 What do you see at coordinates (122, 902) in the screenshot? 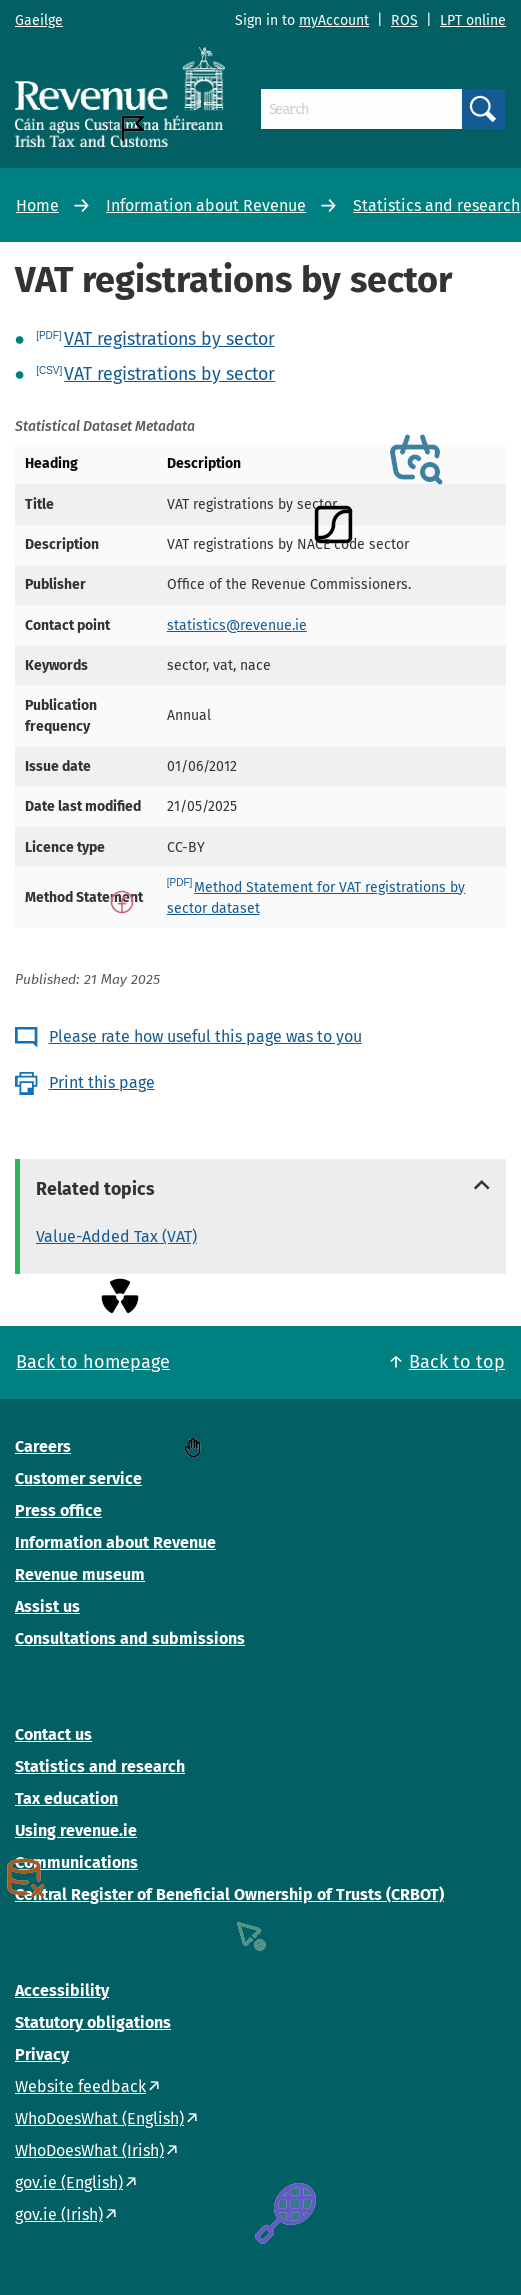
I see `link to Facebook profile or page` at bounding box center [122, 902].